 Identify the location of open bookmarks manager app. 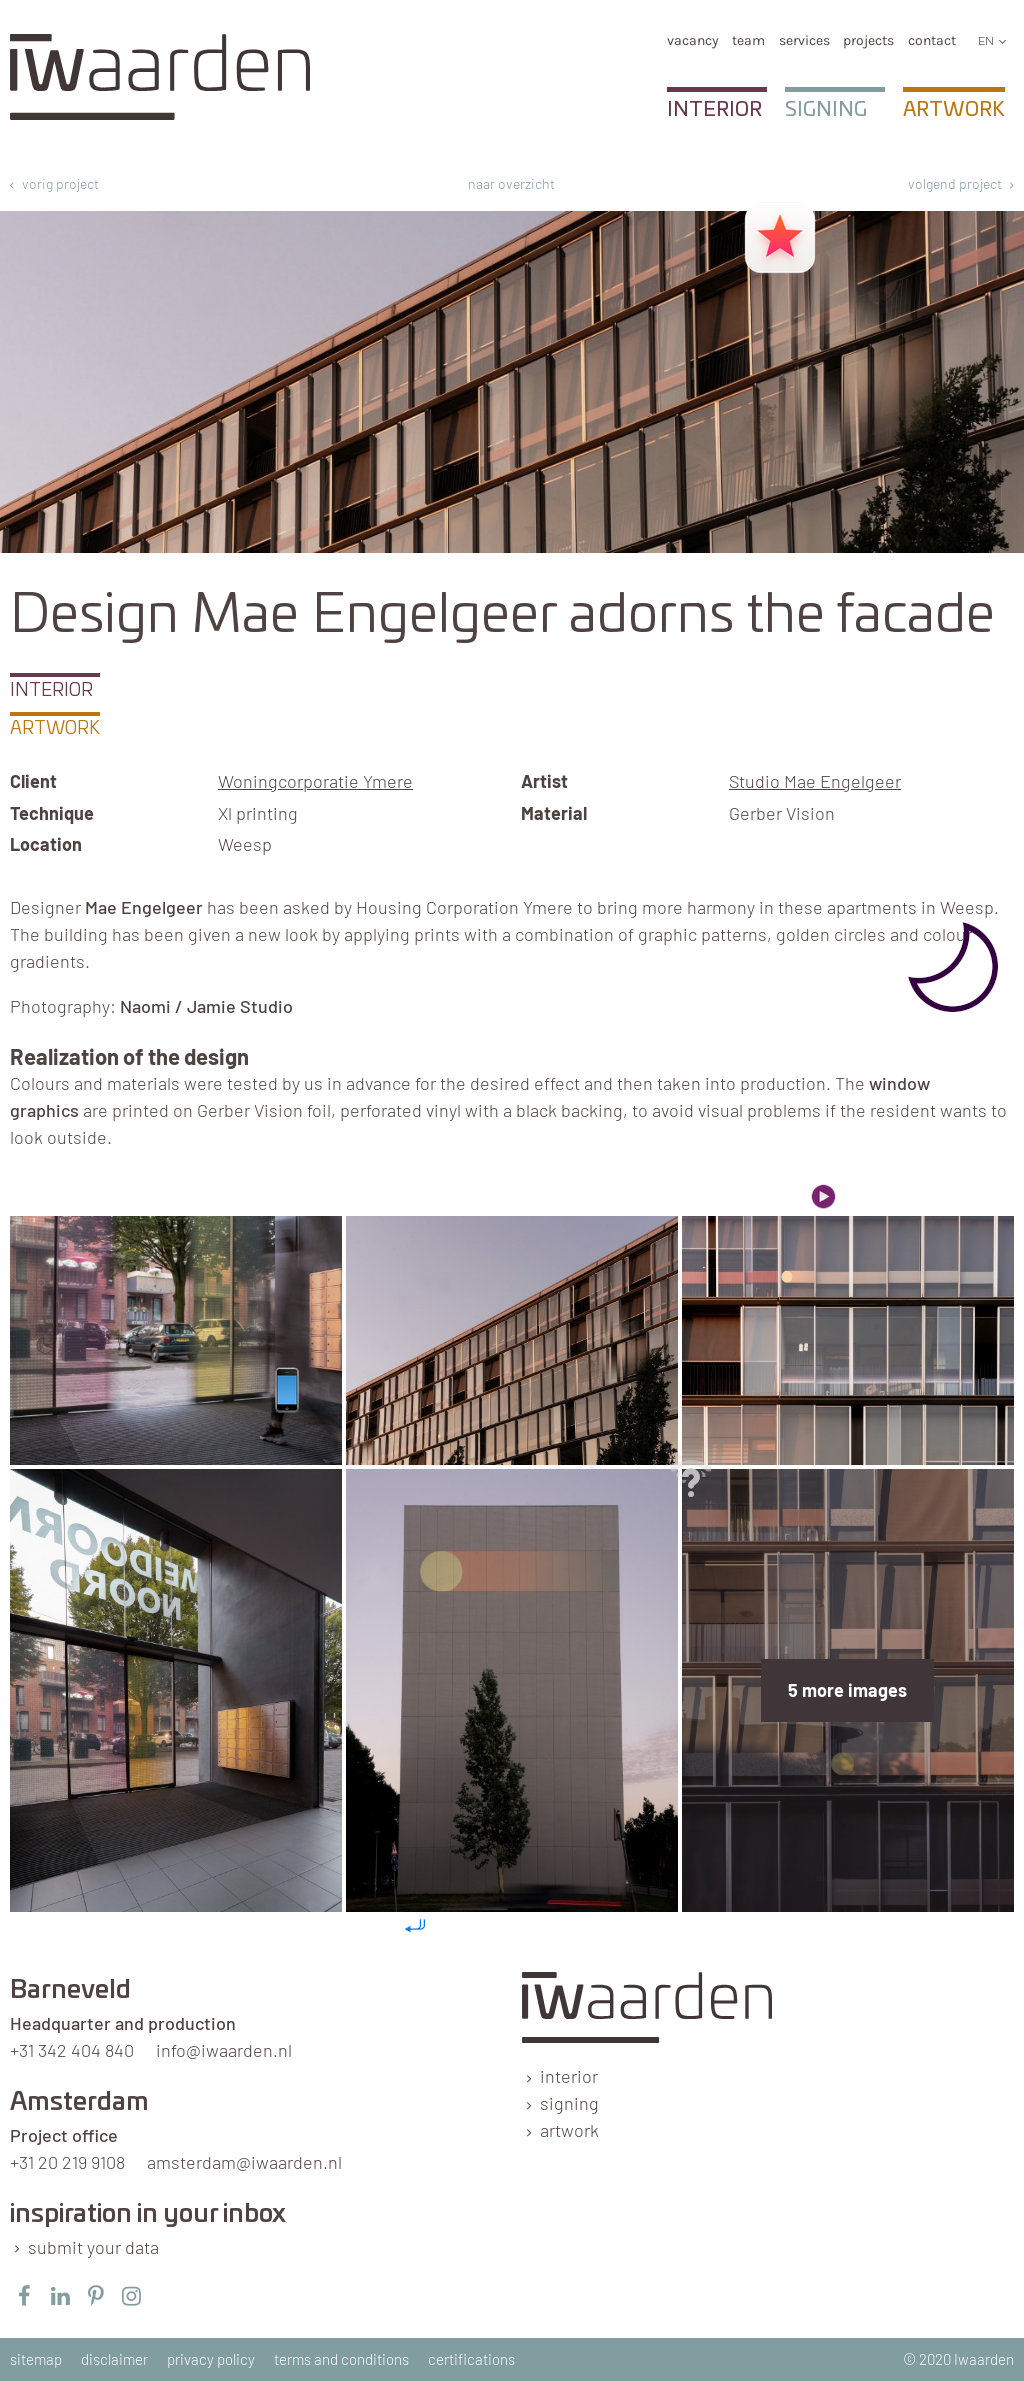
(780, 238).